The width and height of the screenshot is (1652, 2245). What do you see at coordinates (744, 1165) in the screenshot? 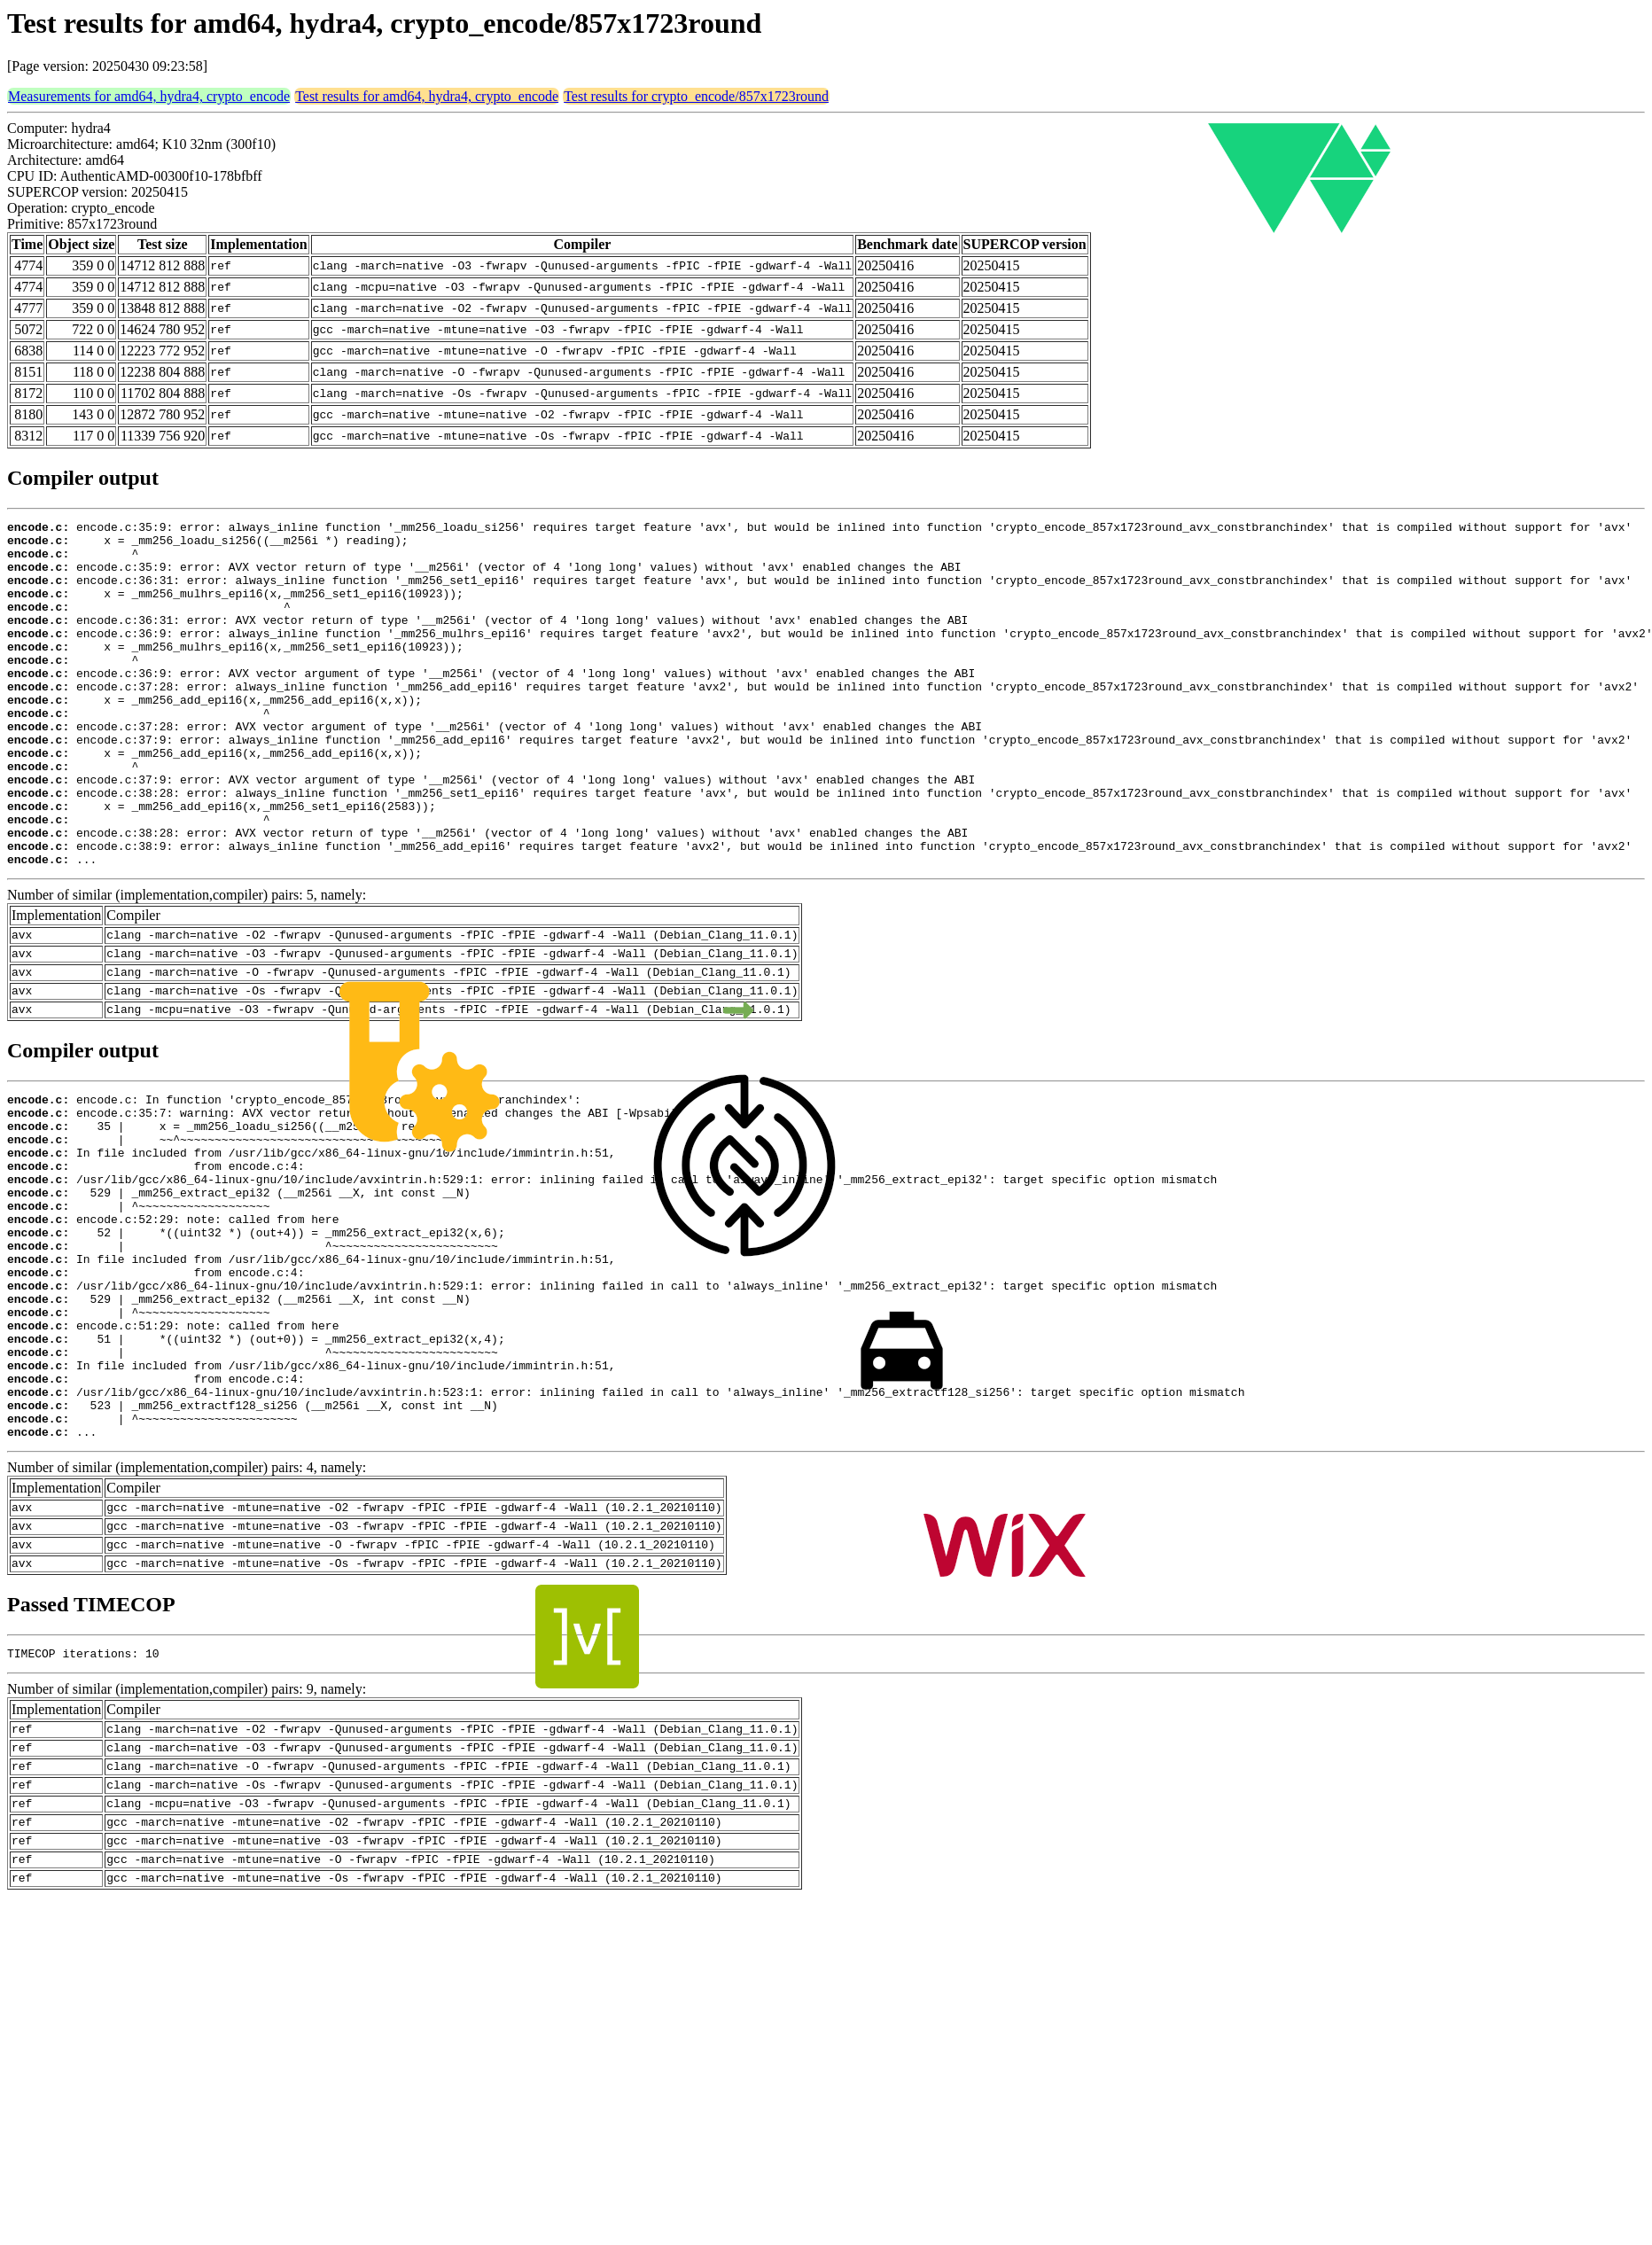
I see `indicates nfc directional communication capability` at bounding box center [744, 1165].